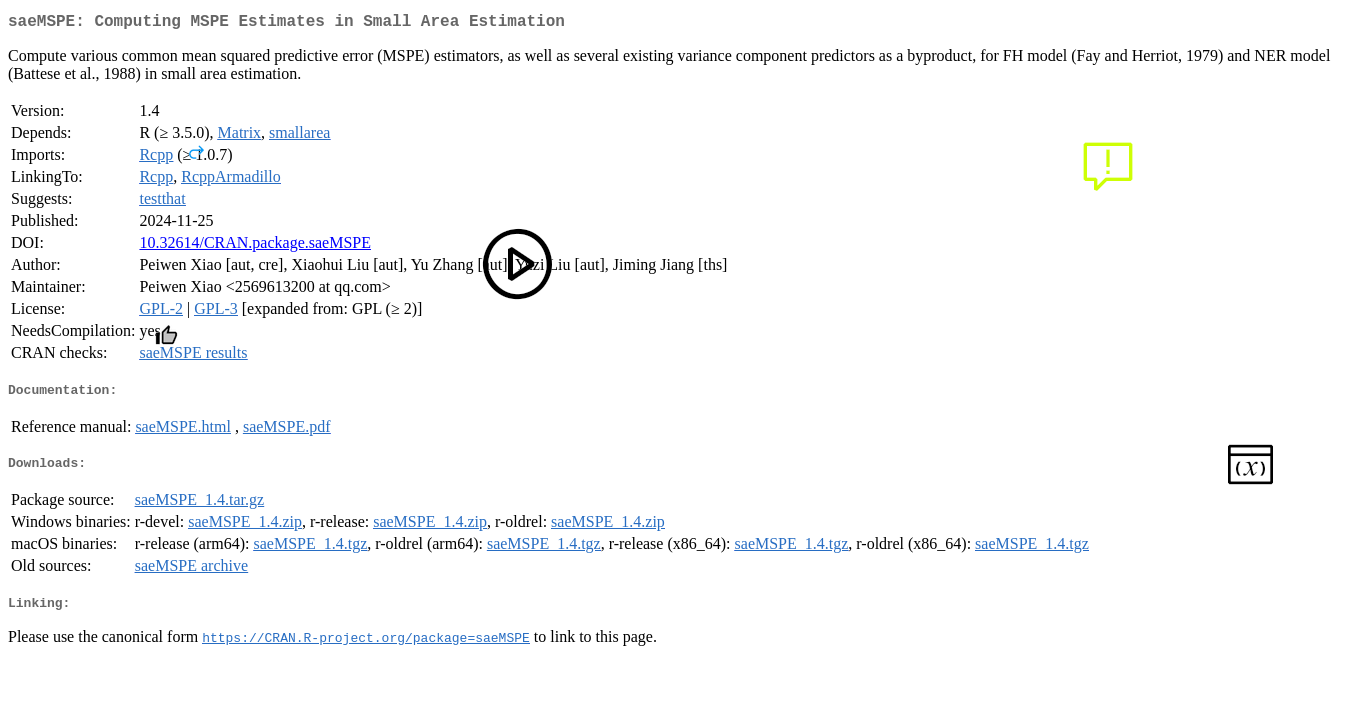  What do you see at coordinates (166, 335) in the screenshot?
I see `like or upvote this content` at bounding box center [166, 335].